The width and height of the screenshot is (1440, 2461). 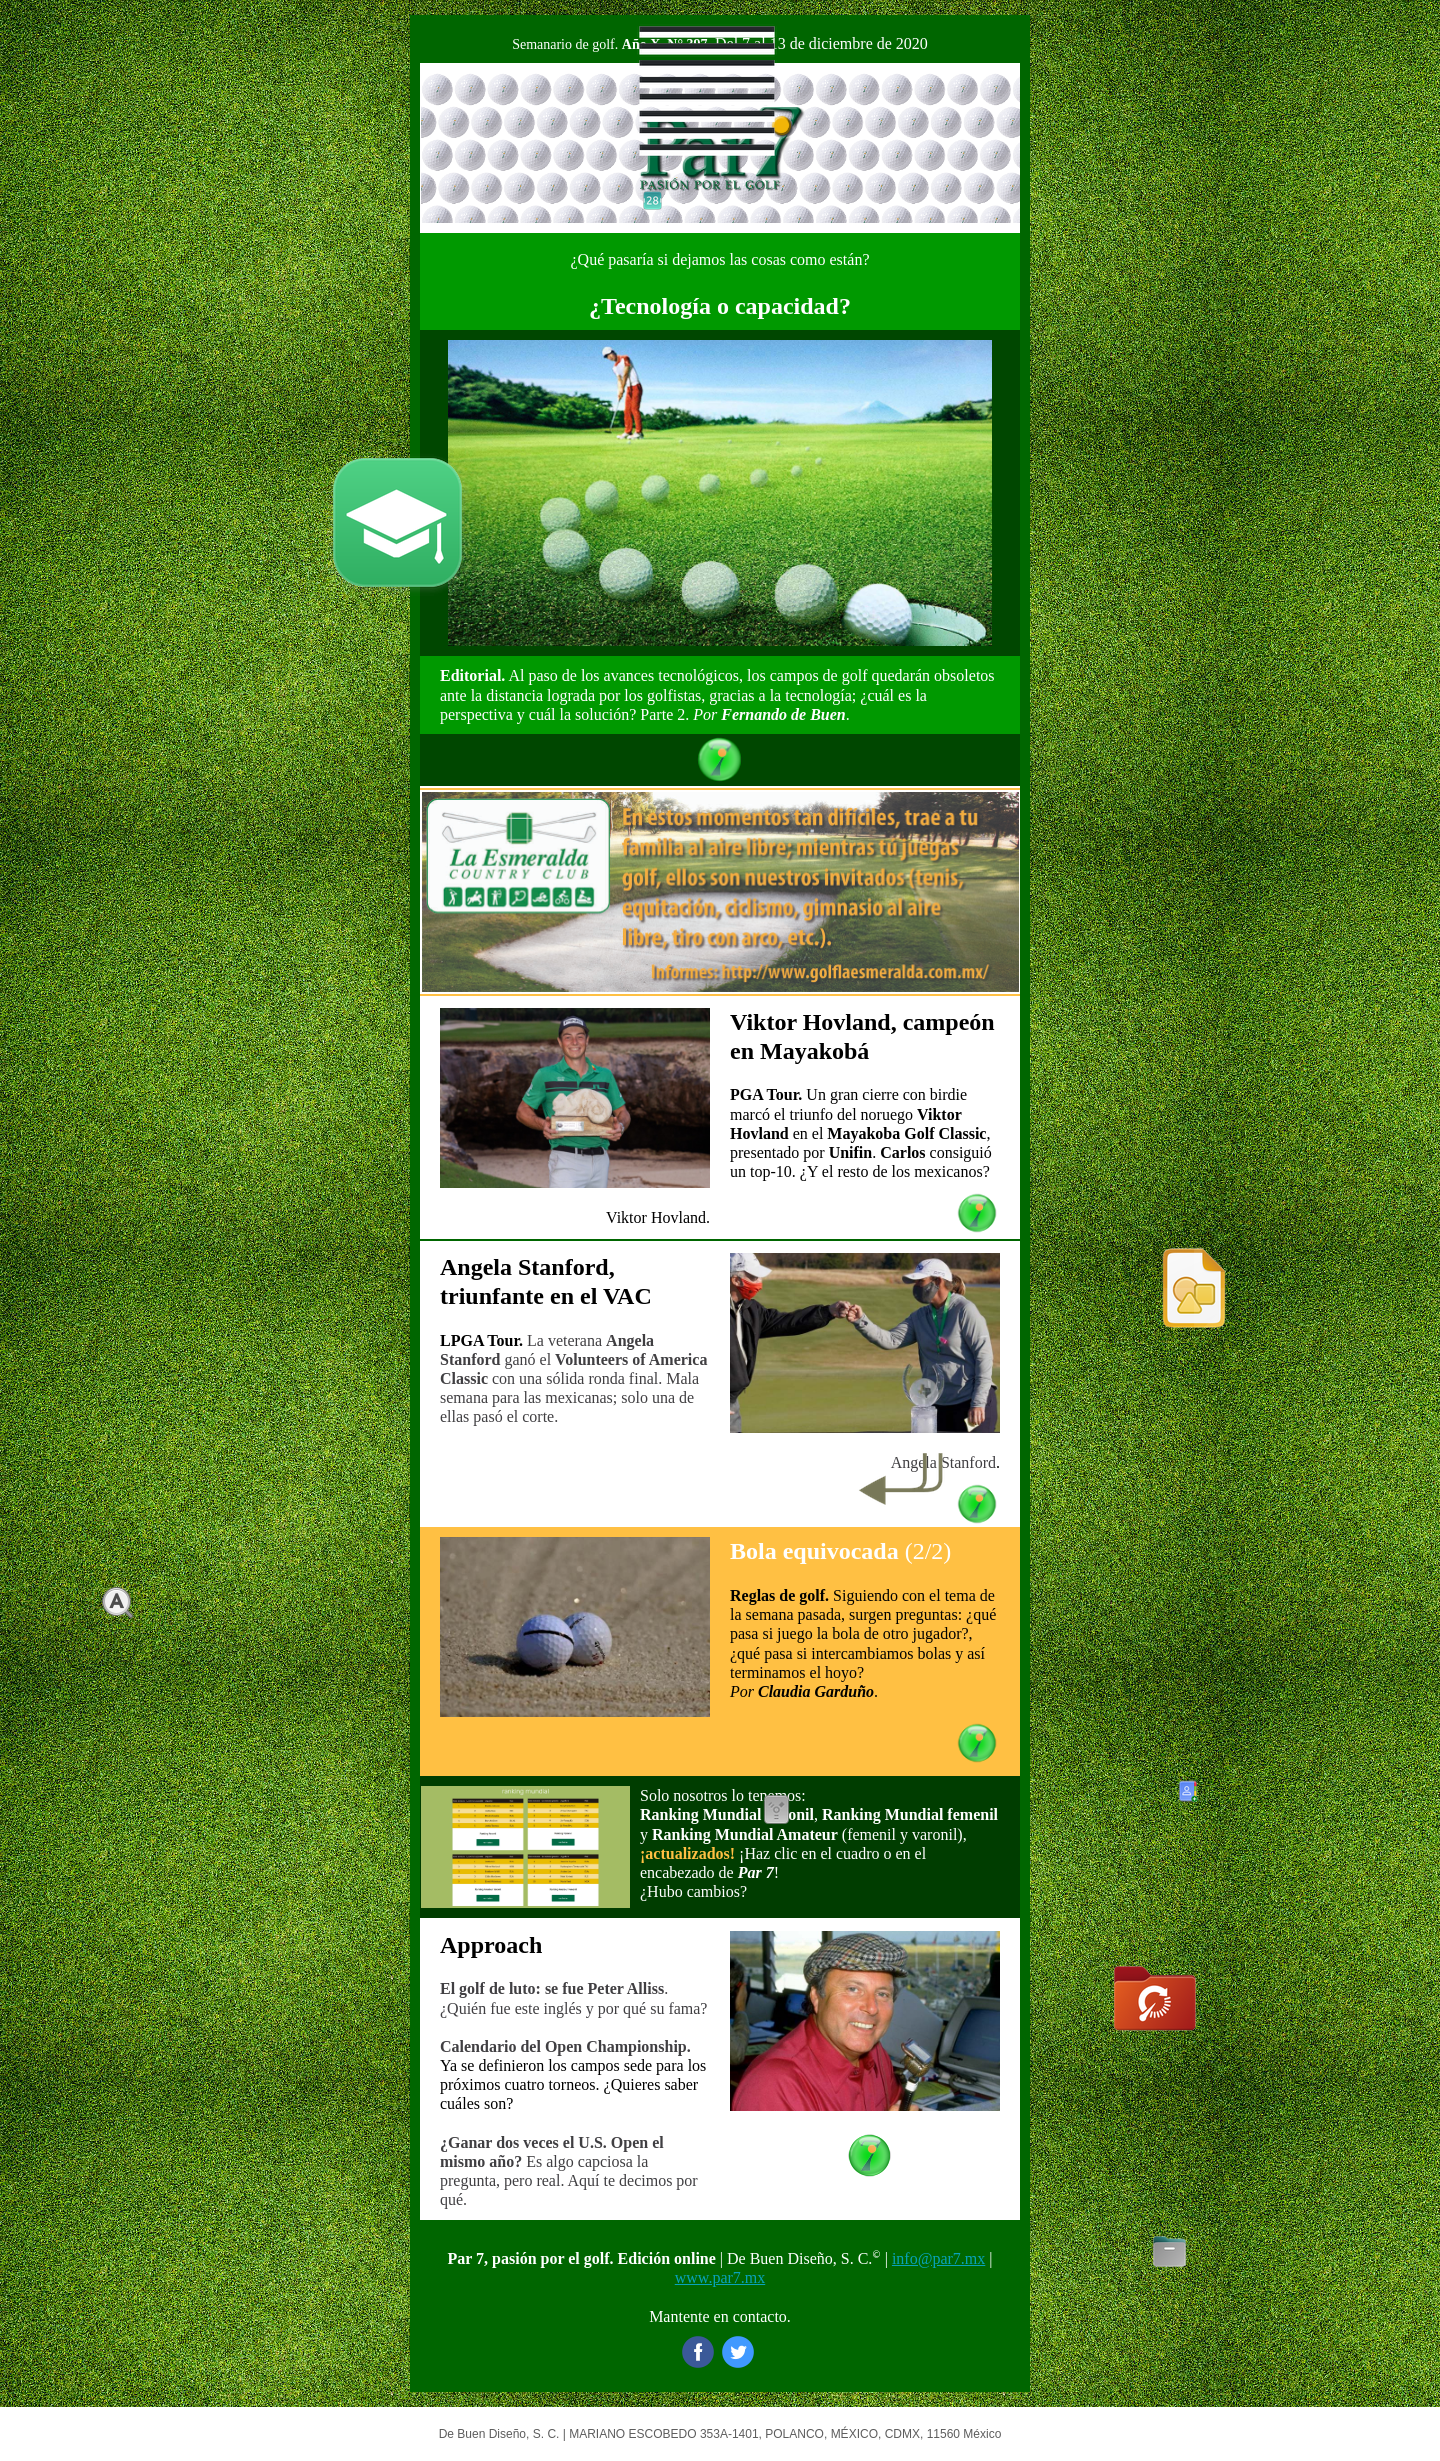 What do you see at coordinates (1194, 1288) in the screenshot?
I see `libreoffice draw document file` at bounding box center [1194, 1288].